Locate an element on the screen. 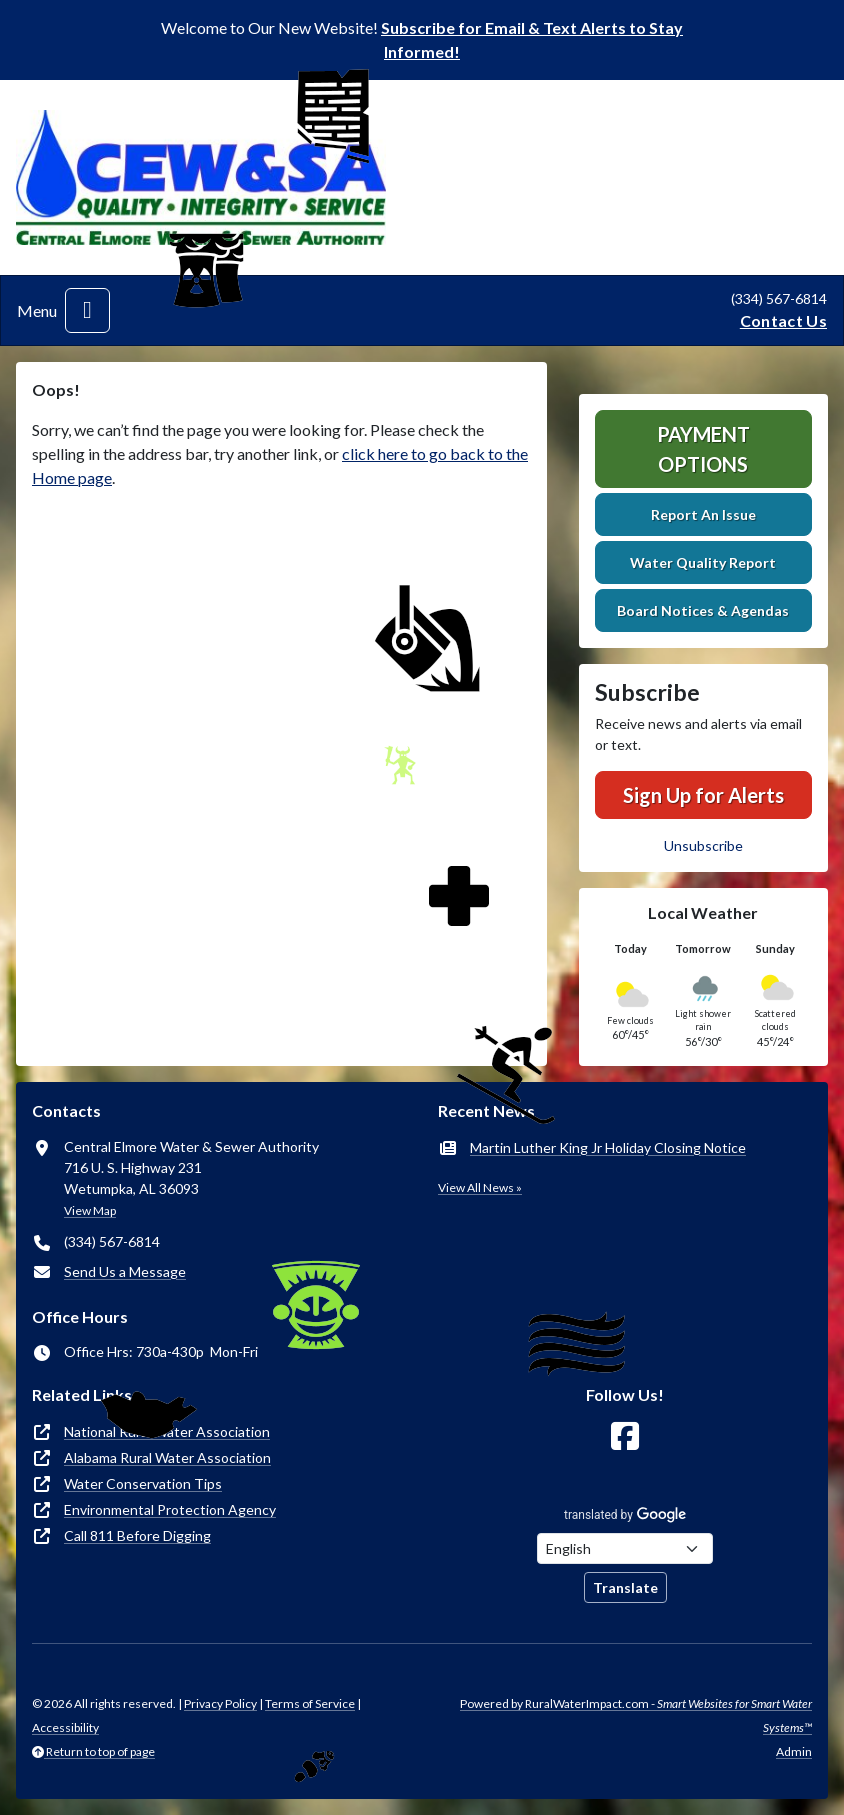 The image size is (844, 1815). indicates water or ocean-related content is located at coordinates (576, 1342).